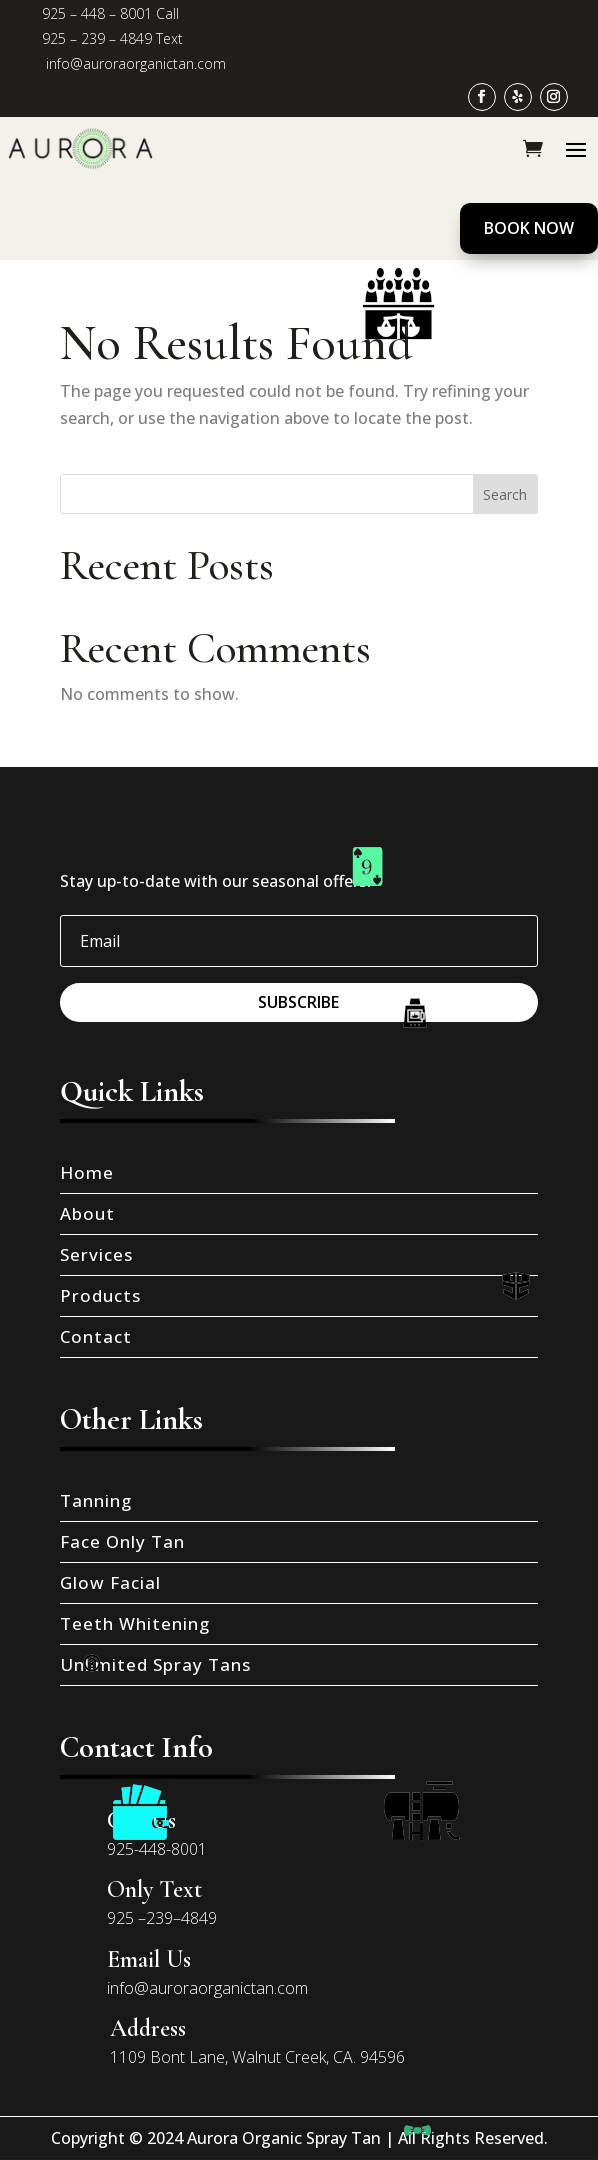  Describe the element at coordinates (417, 2130) in the screenshot. I see `select formal or dressy attire option` at that location.